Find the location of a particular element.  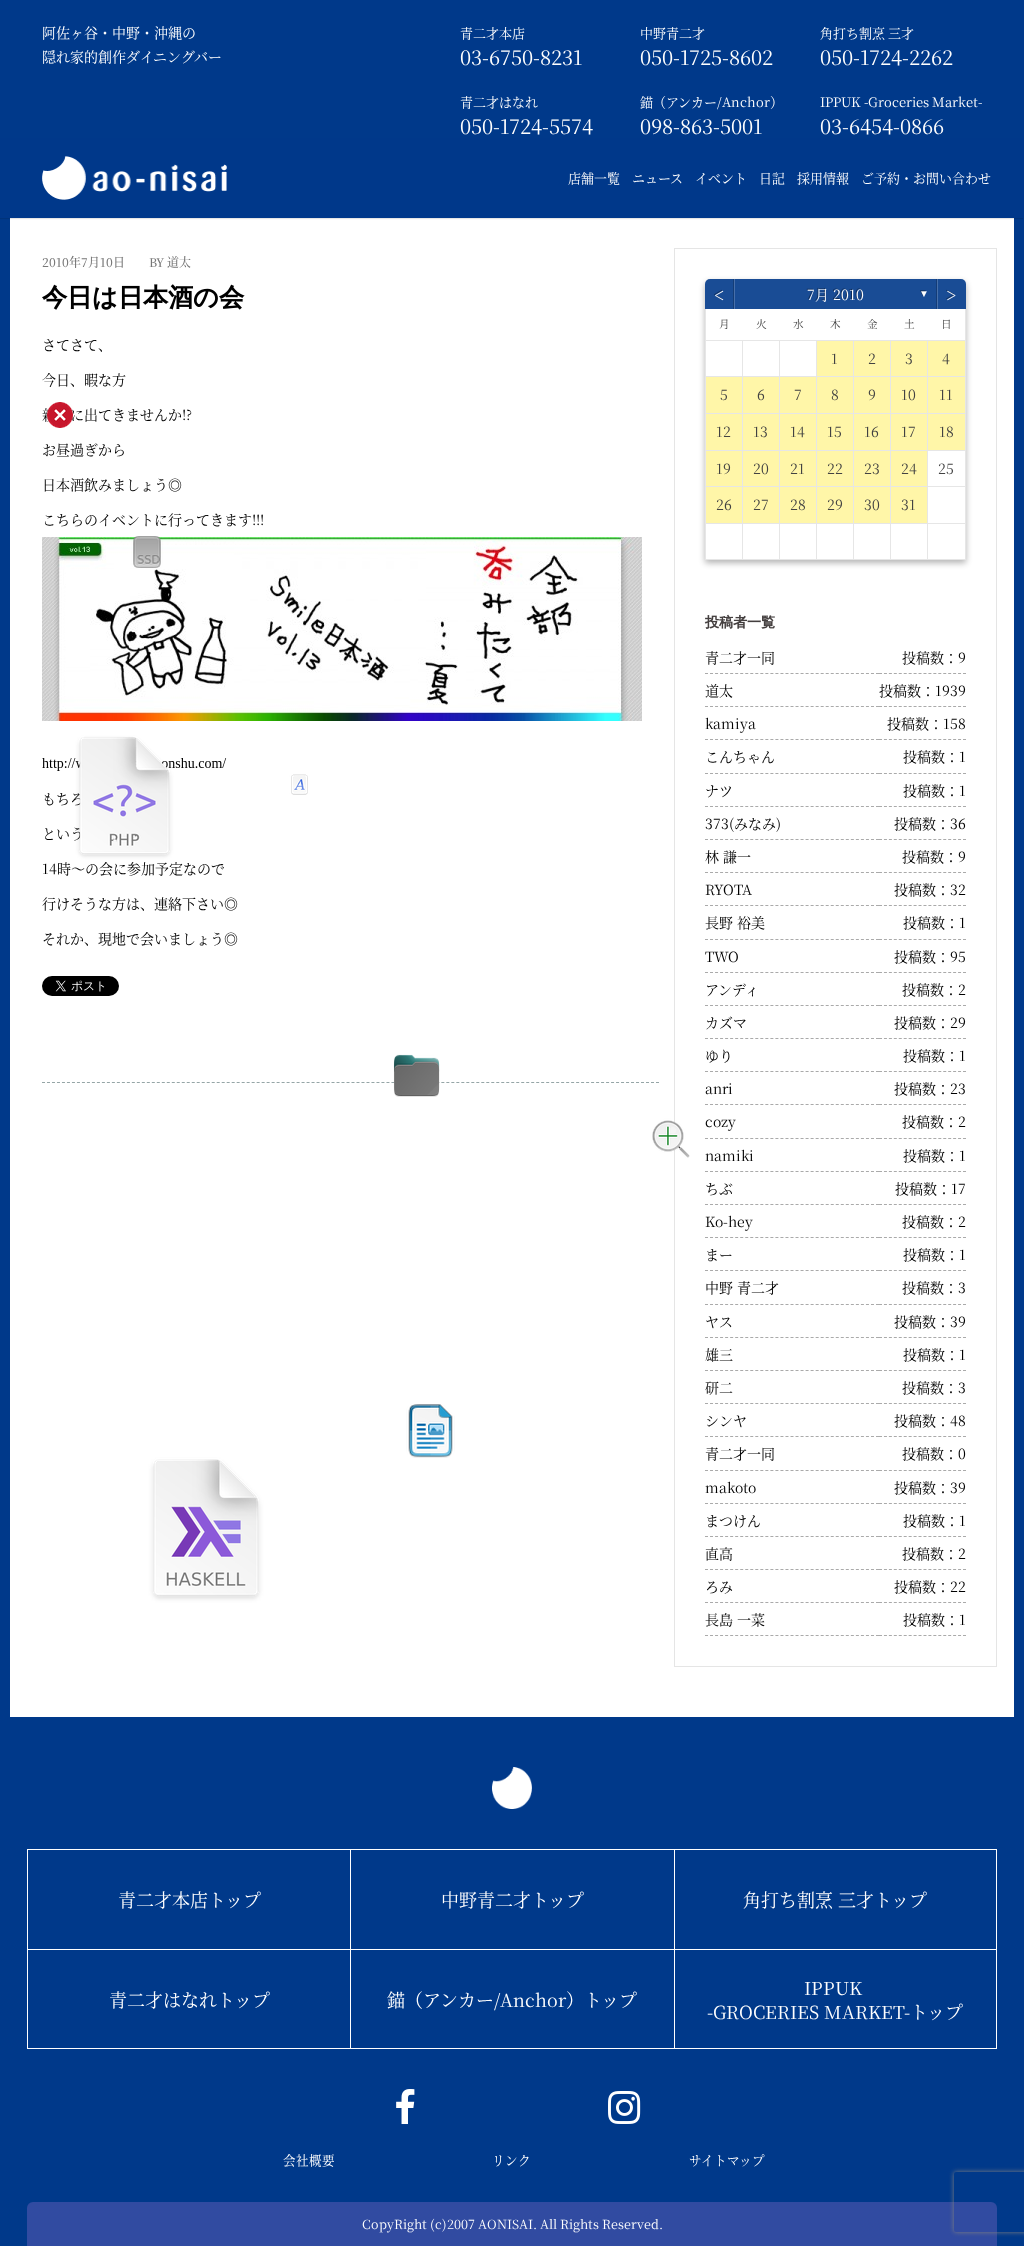

zoom in on the current view is located at coordinates (670, 1138).